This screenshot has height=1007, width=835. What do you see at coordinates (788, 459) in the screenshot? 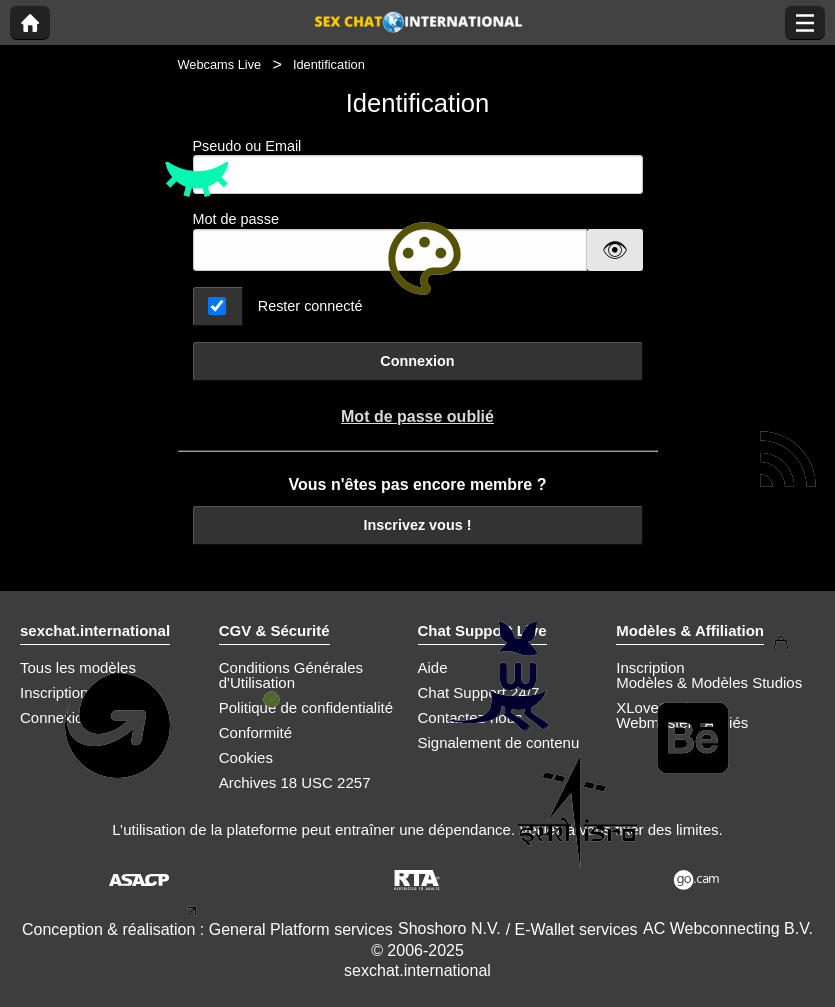
I see `subscribe to RSS feed` at bounding box center [788, 459].